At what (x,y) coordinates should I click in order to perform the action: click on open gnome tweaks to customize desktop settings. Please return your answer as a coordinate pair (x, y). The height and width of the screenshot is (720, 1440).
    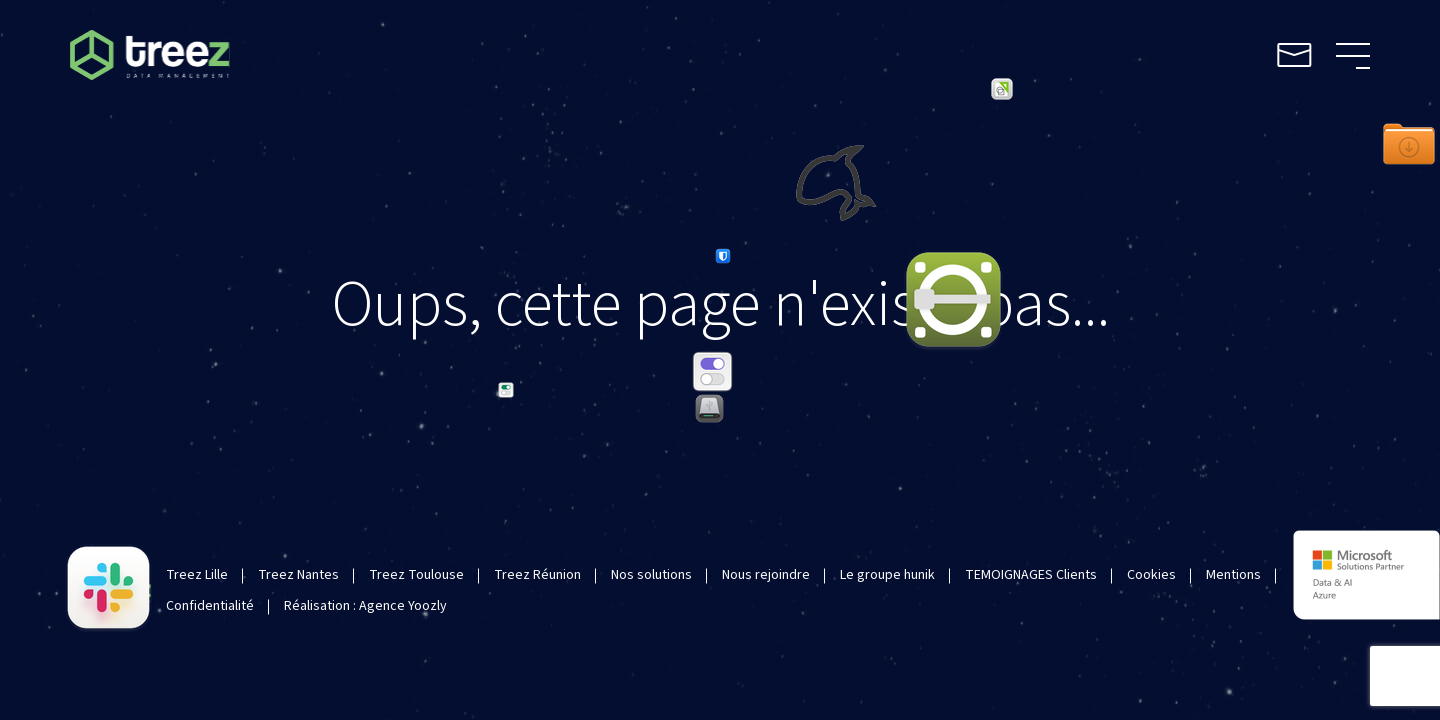
    Looking at the image, I should click on (506, 390).